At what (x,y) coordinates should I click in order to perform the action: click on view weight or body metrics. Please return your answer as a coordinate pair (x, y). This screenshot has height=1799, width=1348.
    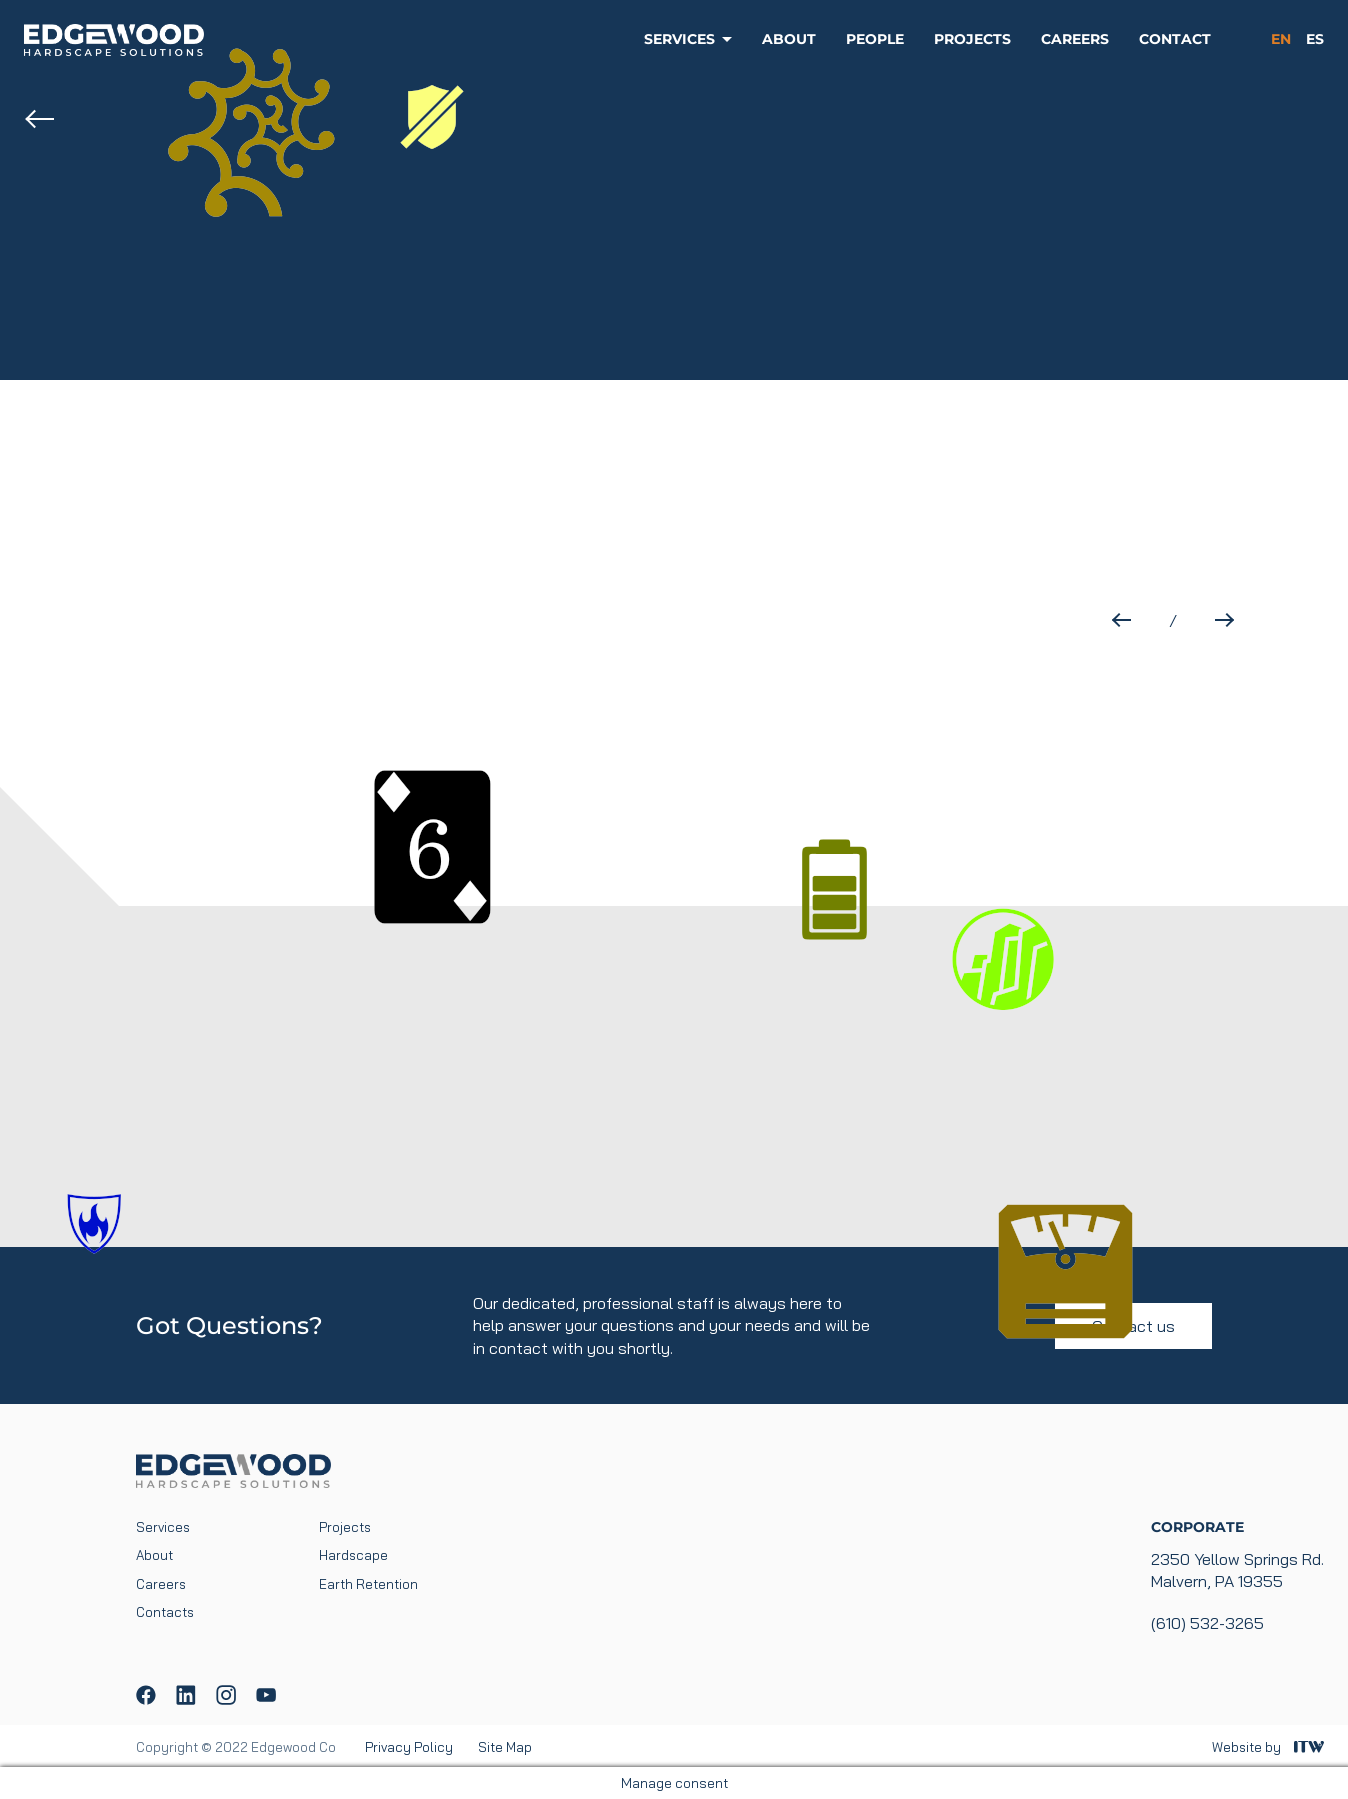
    Looking at the image, I should click on (1065, 1271).